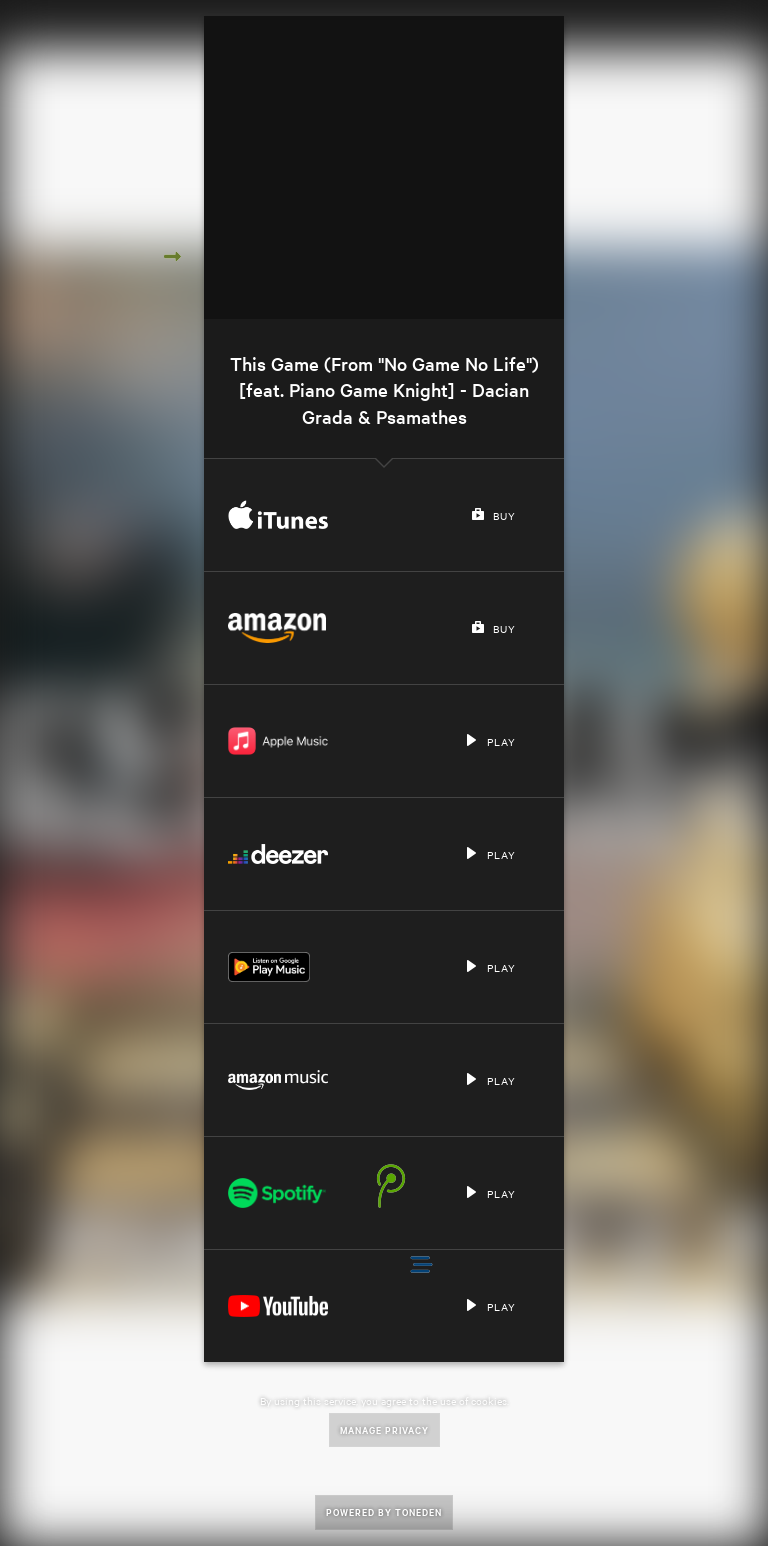 This screenshot has height=1546, width=768. I want to click on proceed to the next step, so click(172, 256).